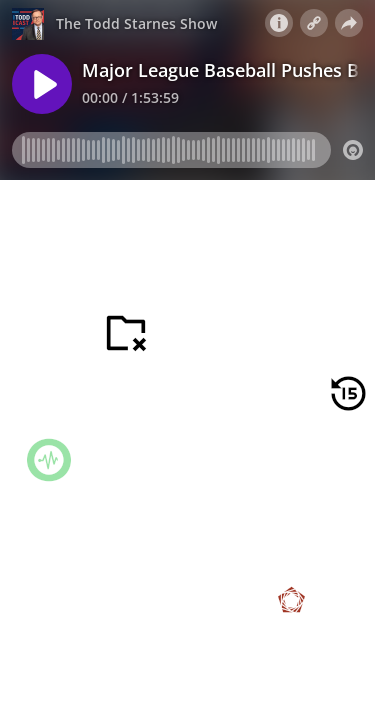  What do you see at coordinates (348, 393) in the screenshot?
I see `rewind 15 seconds` at bounding box center [348, 393].